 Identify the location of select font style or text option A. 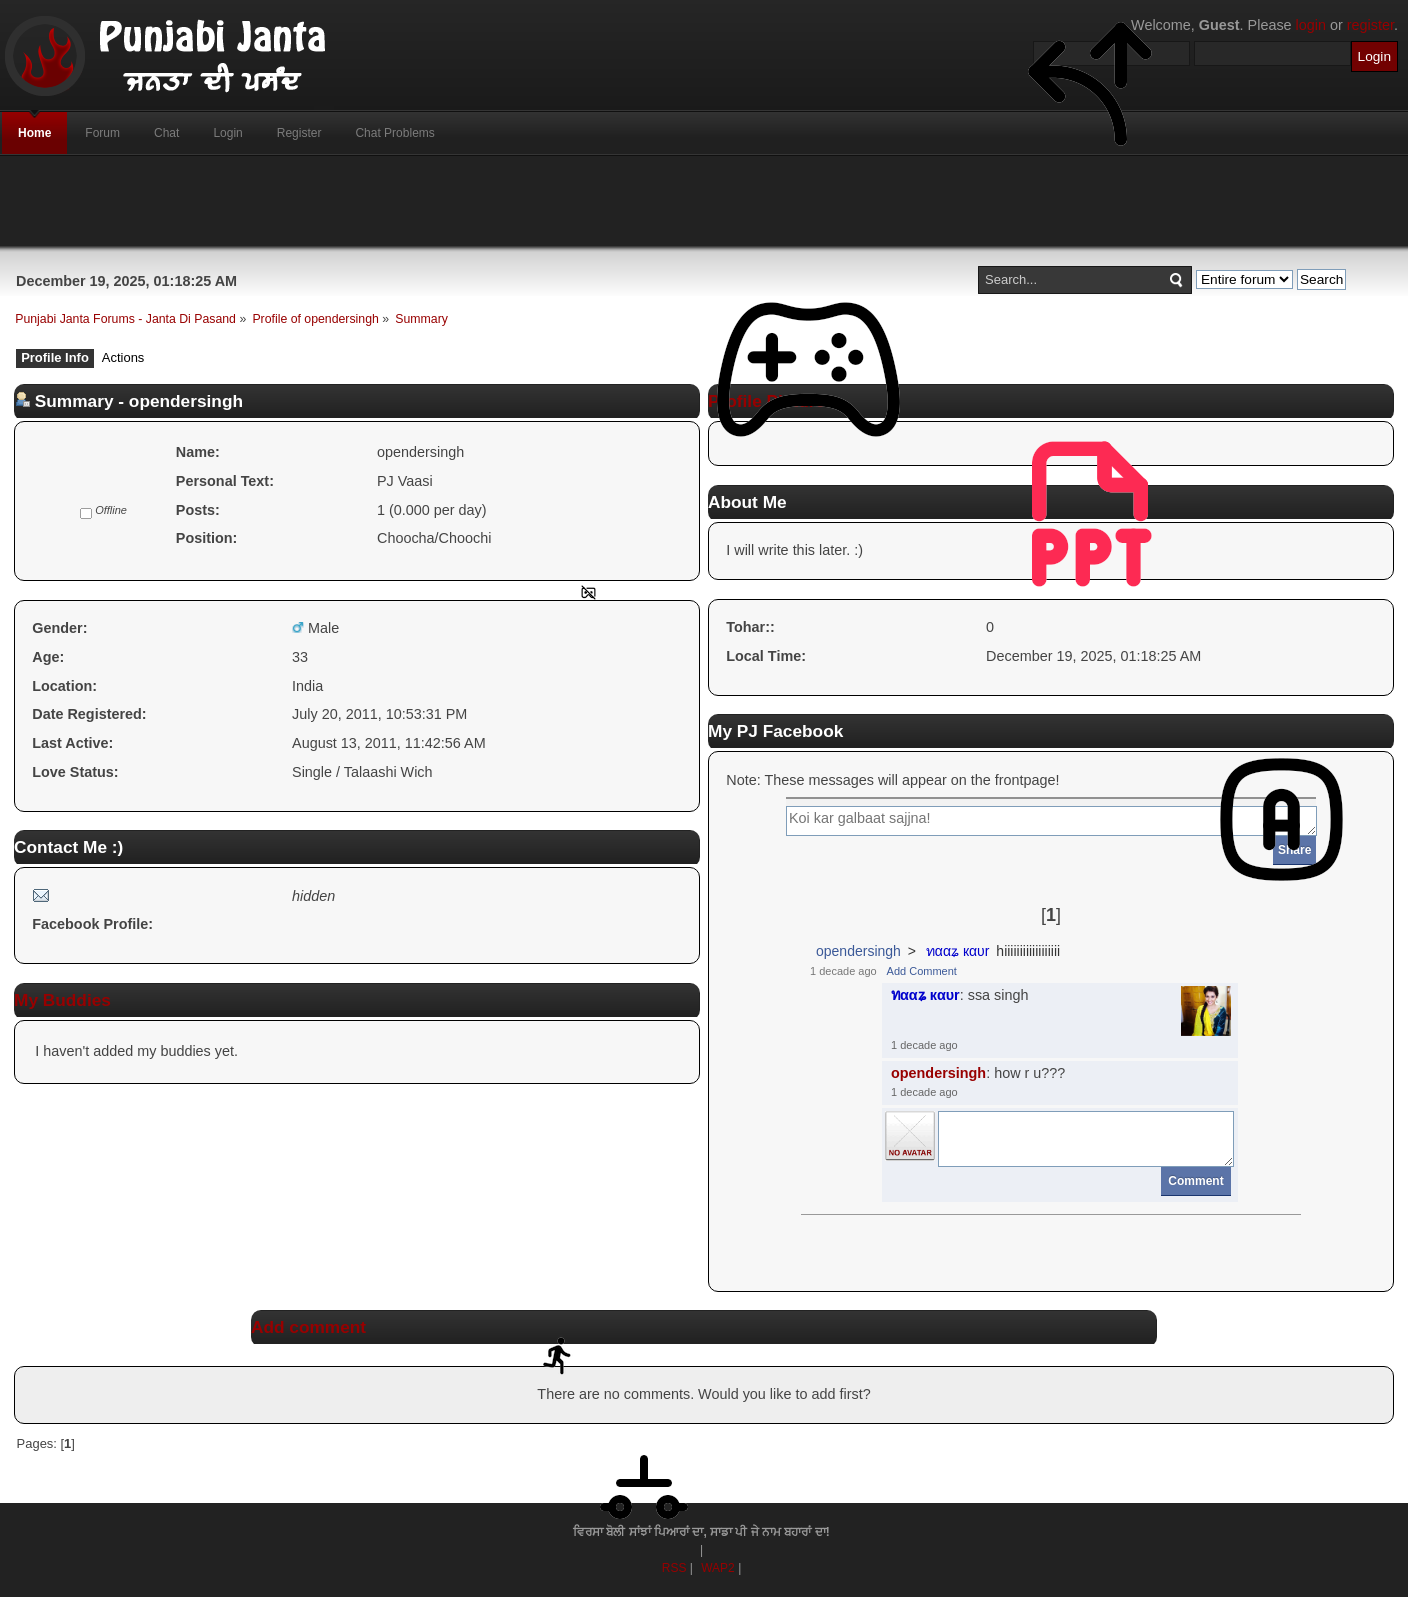
(1281, 819).